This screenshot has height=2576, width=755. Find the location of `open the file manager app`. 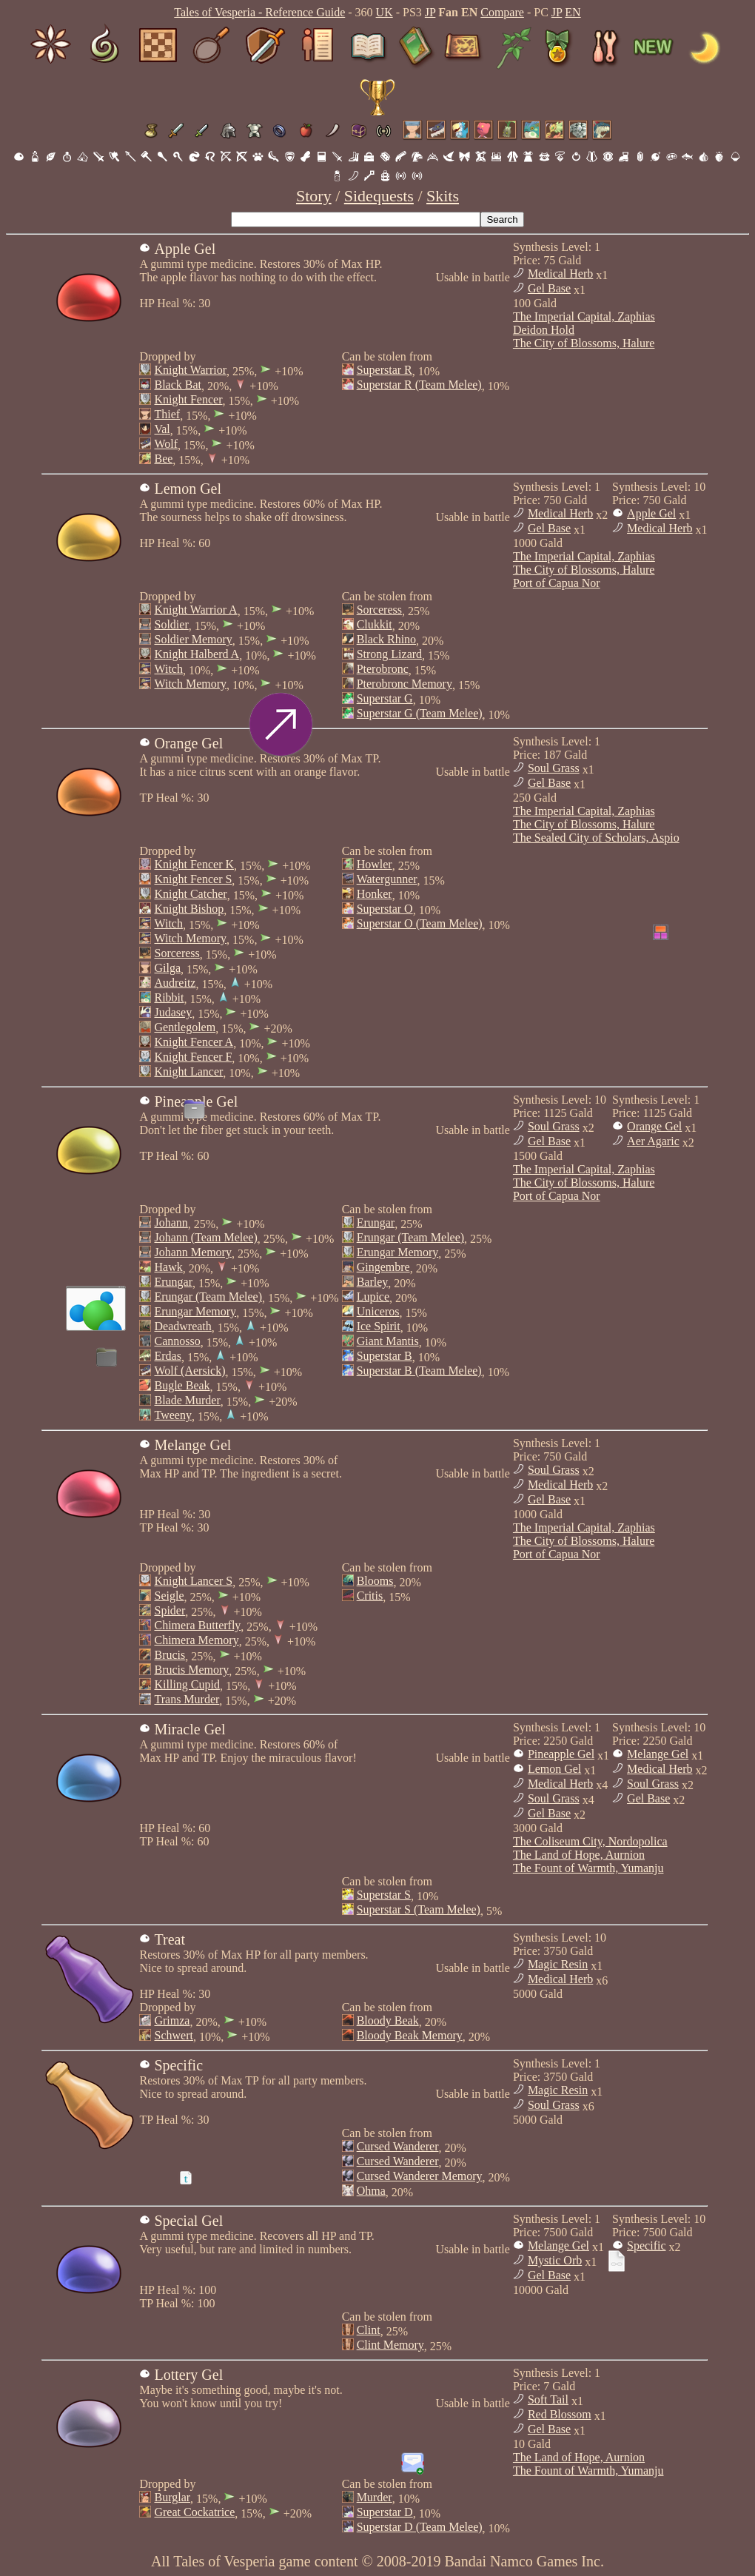

open the file manager app is located at coordinates (194, 1109).